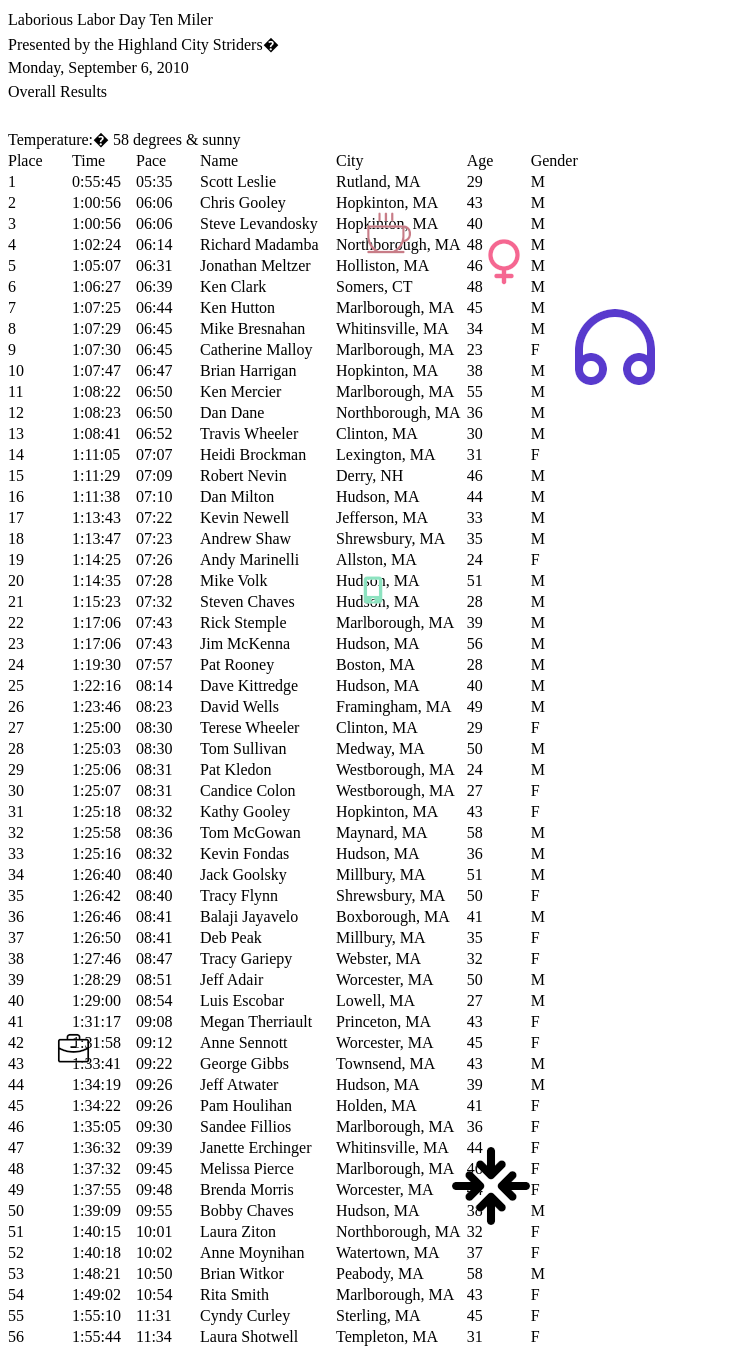 The height and width of the screenshot is (1355, 740). I want to click on find nearby coffee shops or cafés, so click(387, 234).